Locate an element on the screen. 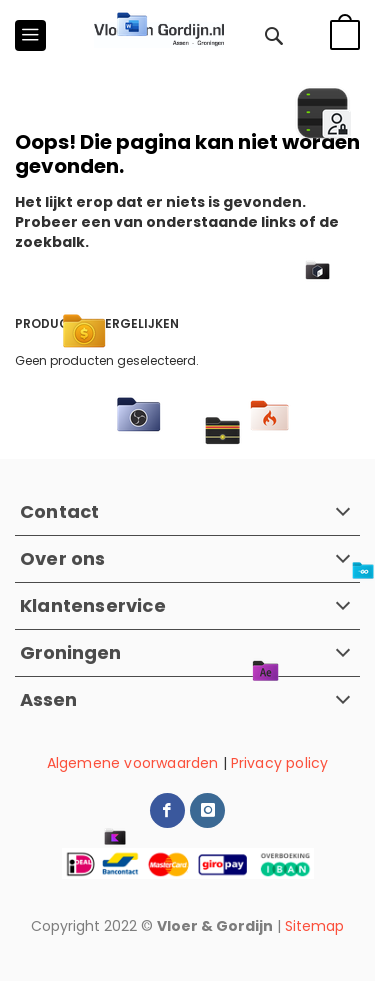  folder for pokémon luxury ball collection or related game files is located at coordinates (222, 431).